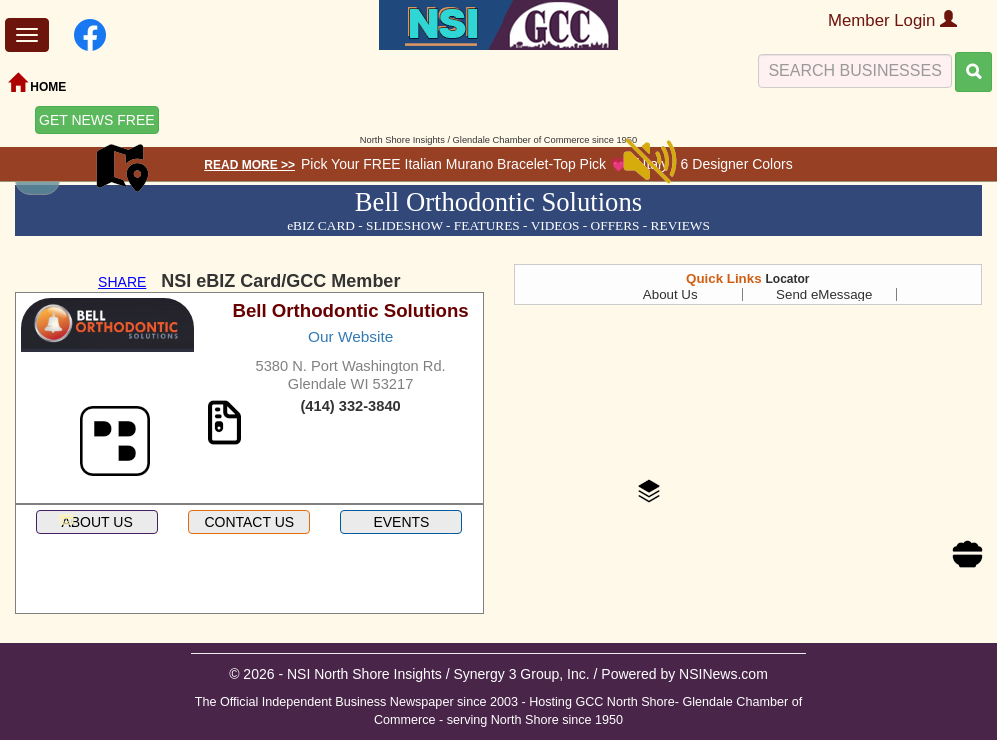 This screenshot has height=740, width=997. I want to click on view layers or stacked content, so click(649, 491).